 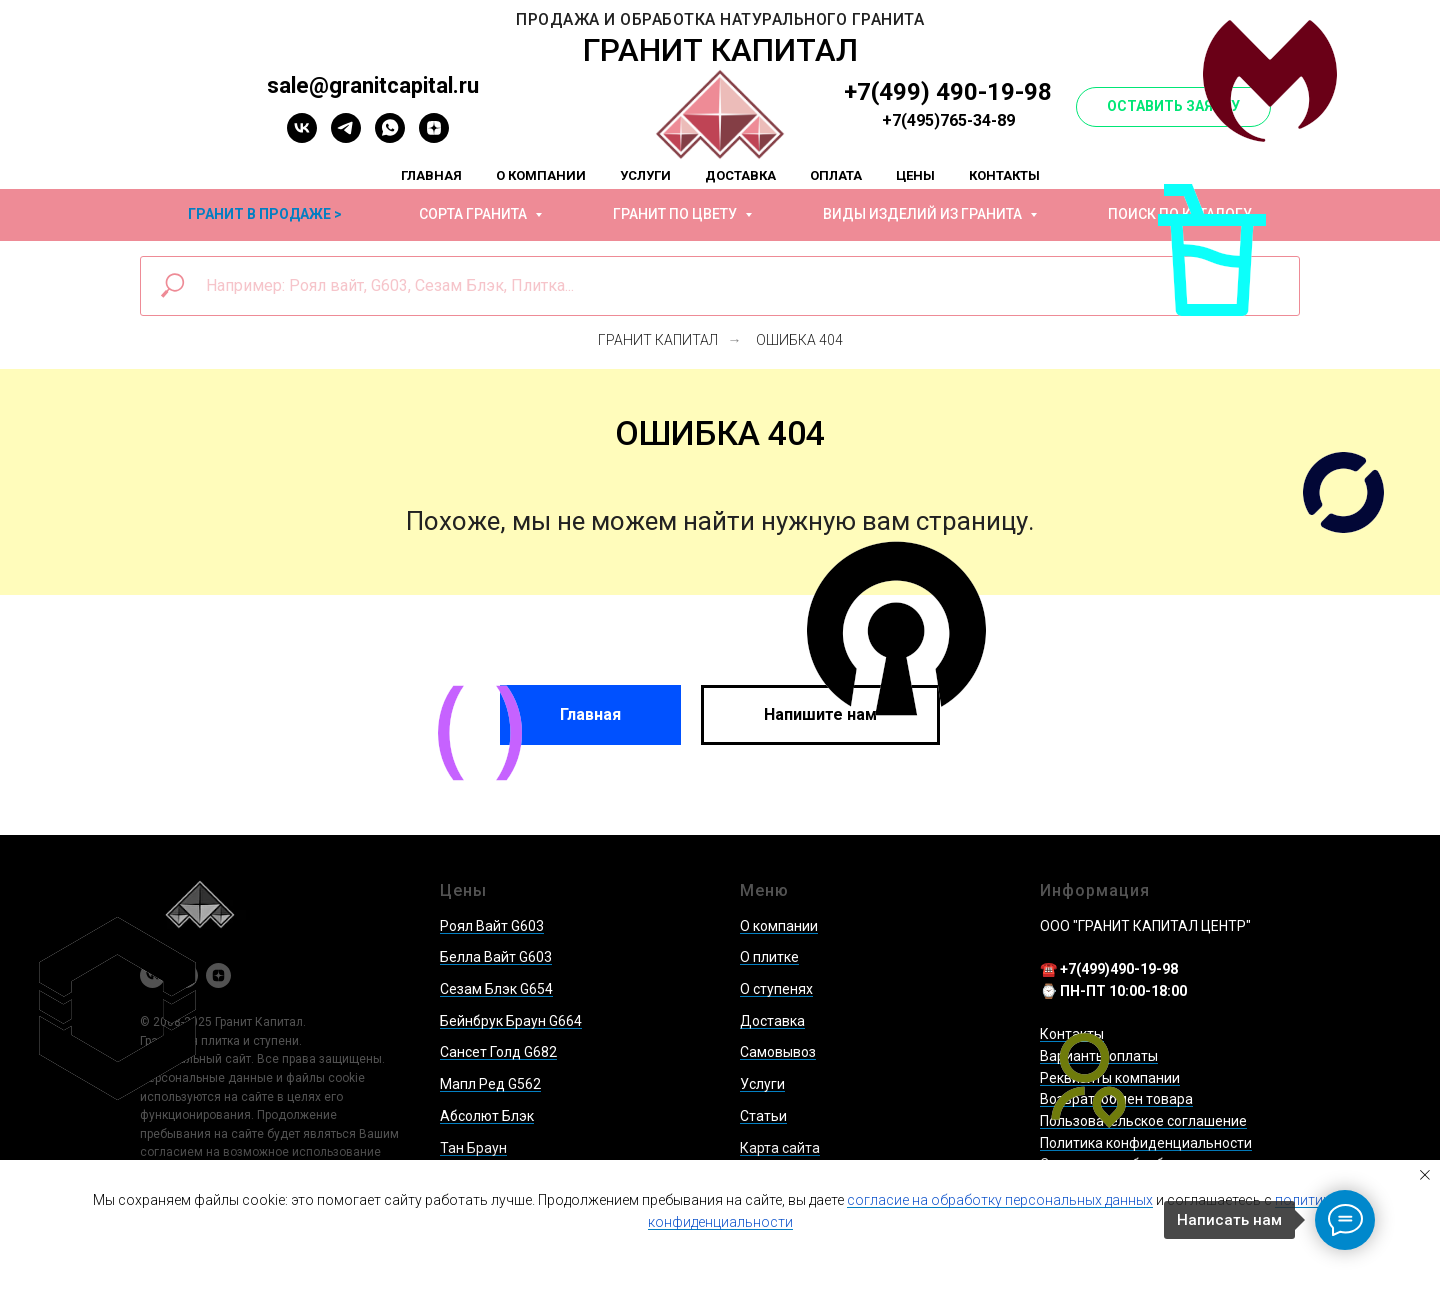 What do you see at coordinates (1270, 81) in the screenshot?
I see `open malwarebytes antivirus software` at bounding box center [1270, 81].